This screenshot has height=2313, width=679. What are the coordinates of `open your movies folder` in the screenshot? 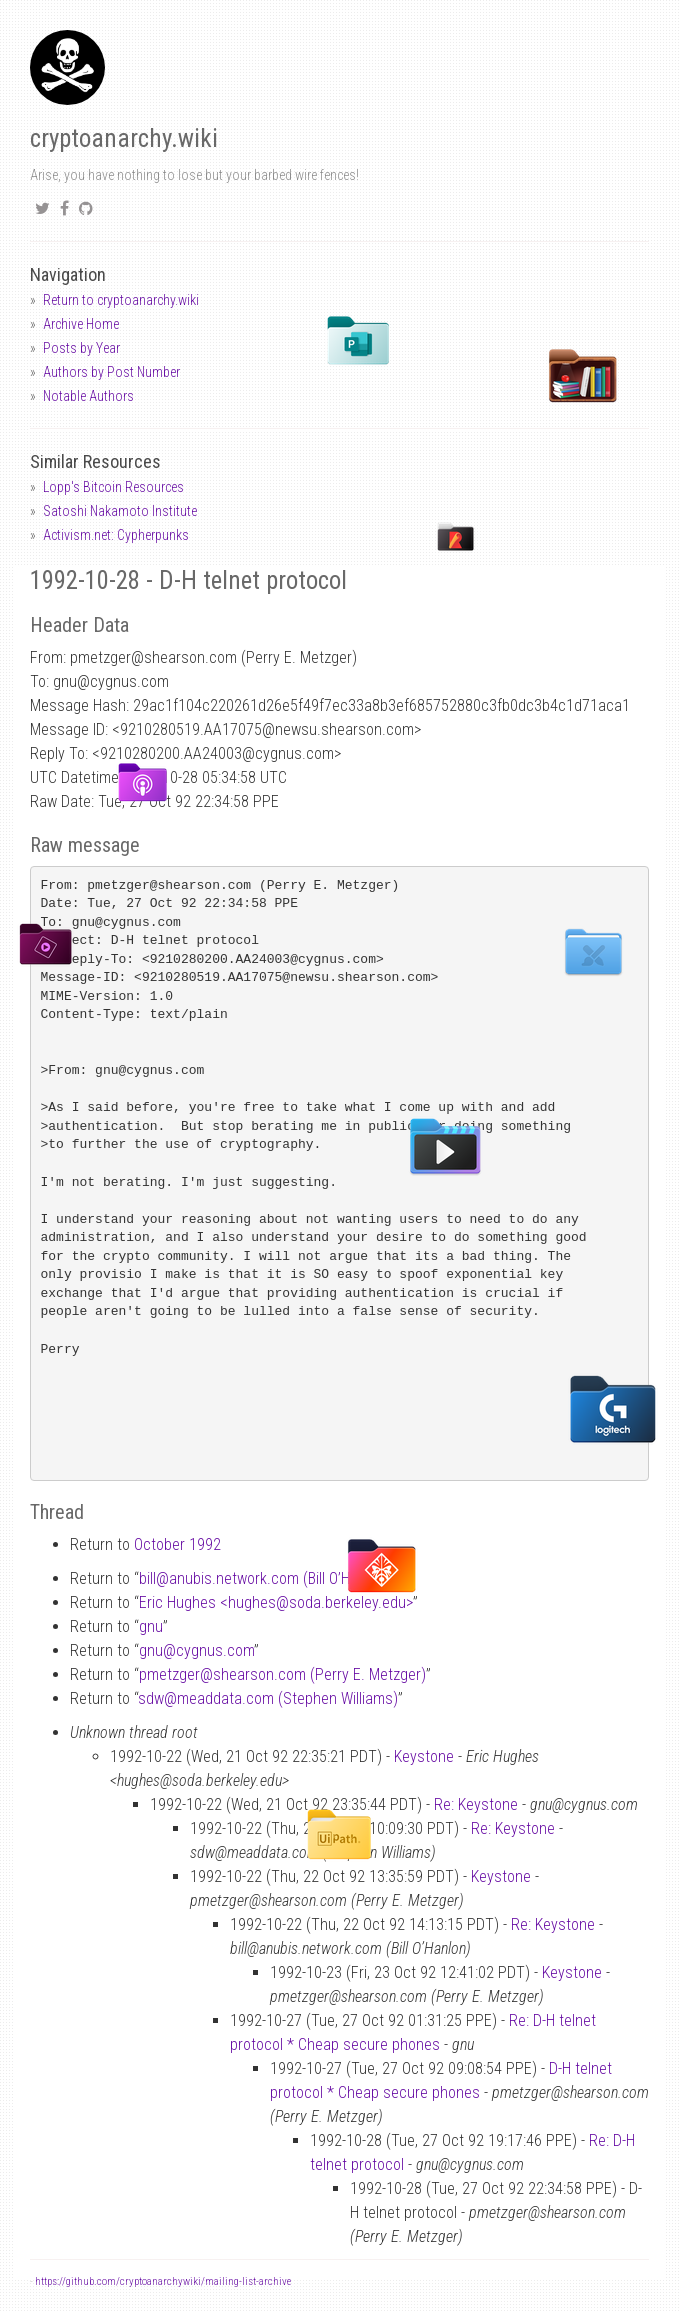 It's located at (445, 1148).